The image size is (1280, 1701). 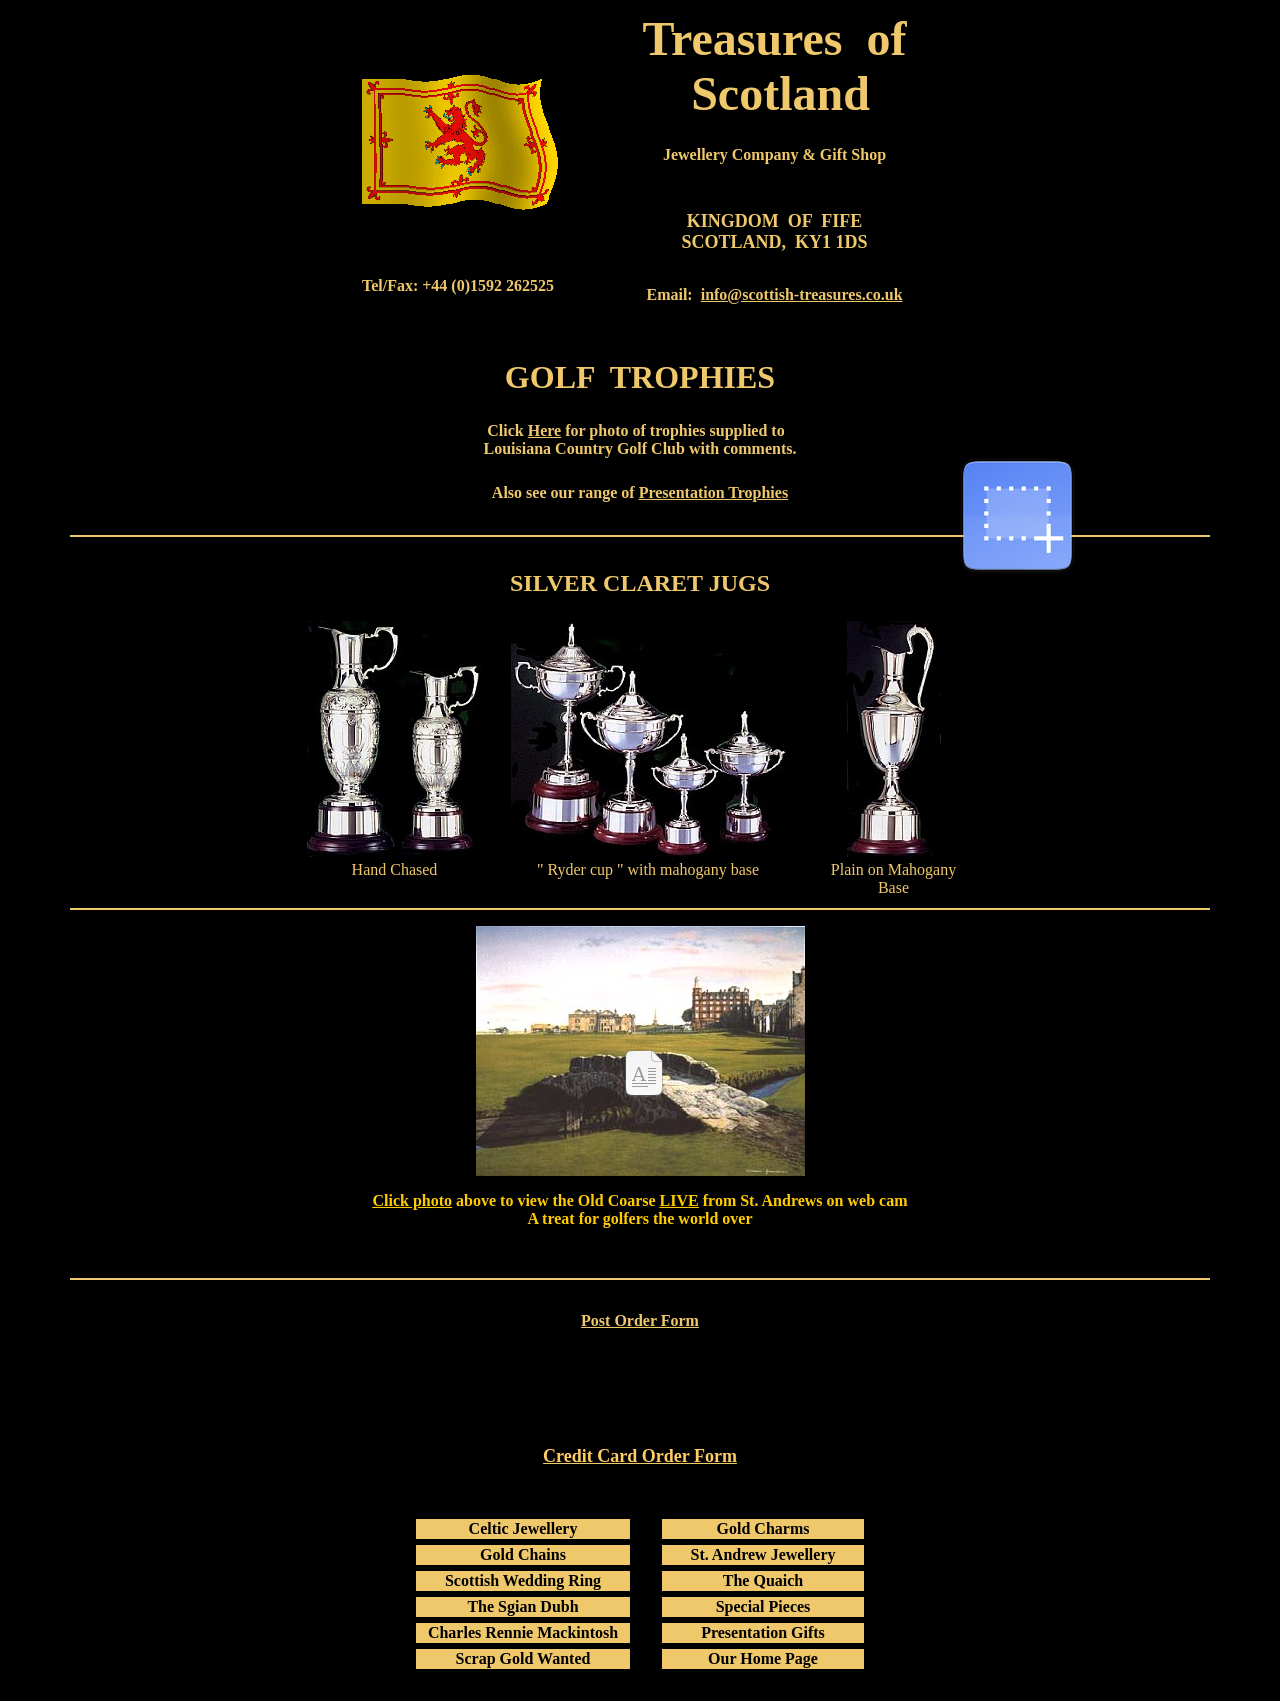 What do you see at coordinates (644, 1073) in the screenshot?
I see `a rich text or formatted document file` at bounding box center [644, 1073].